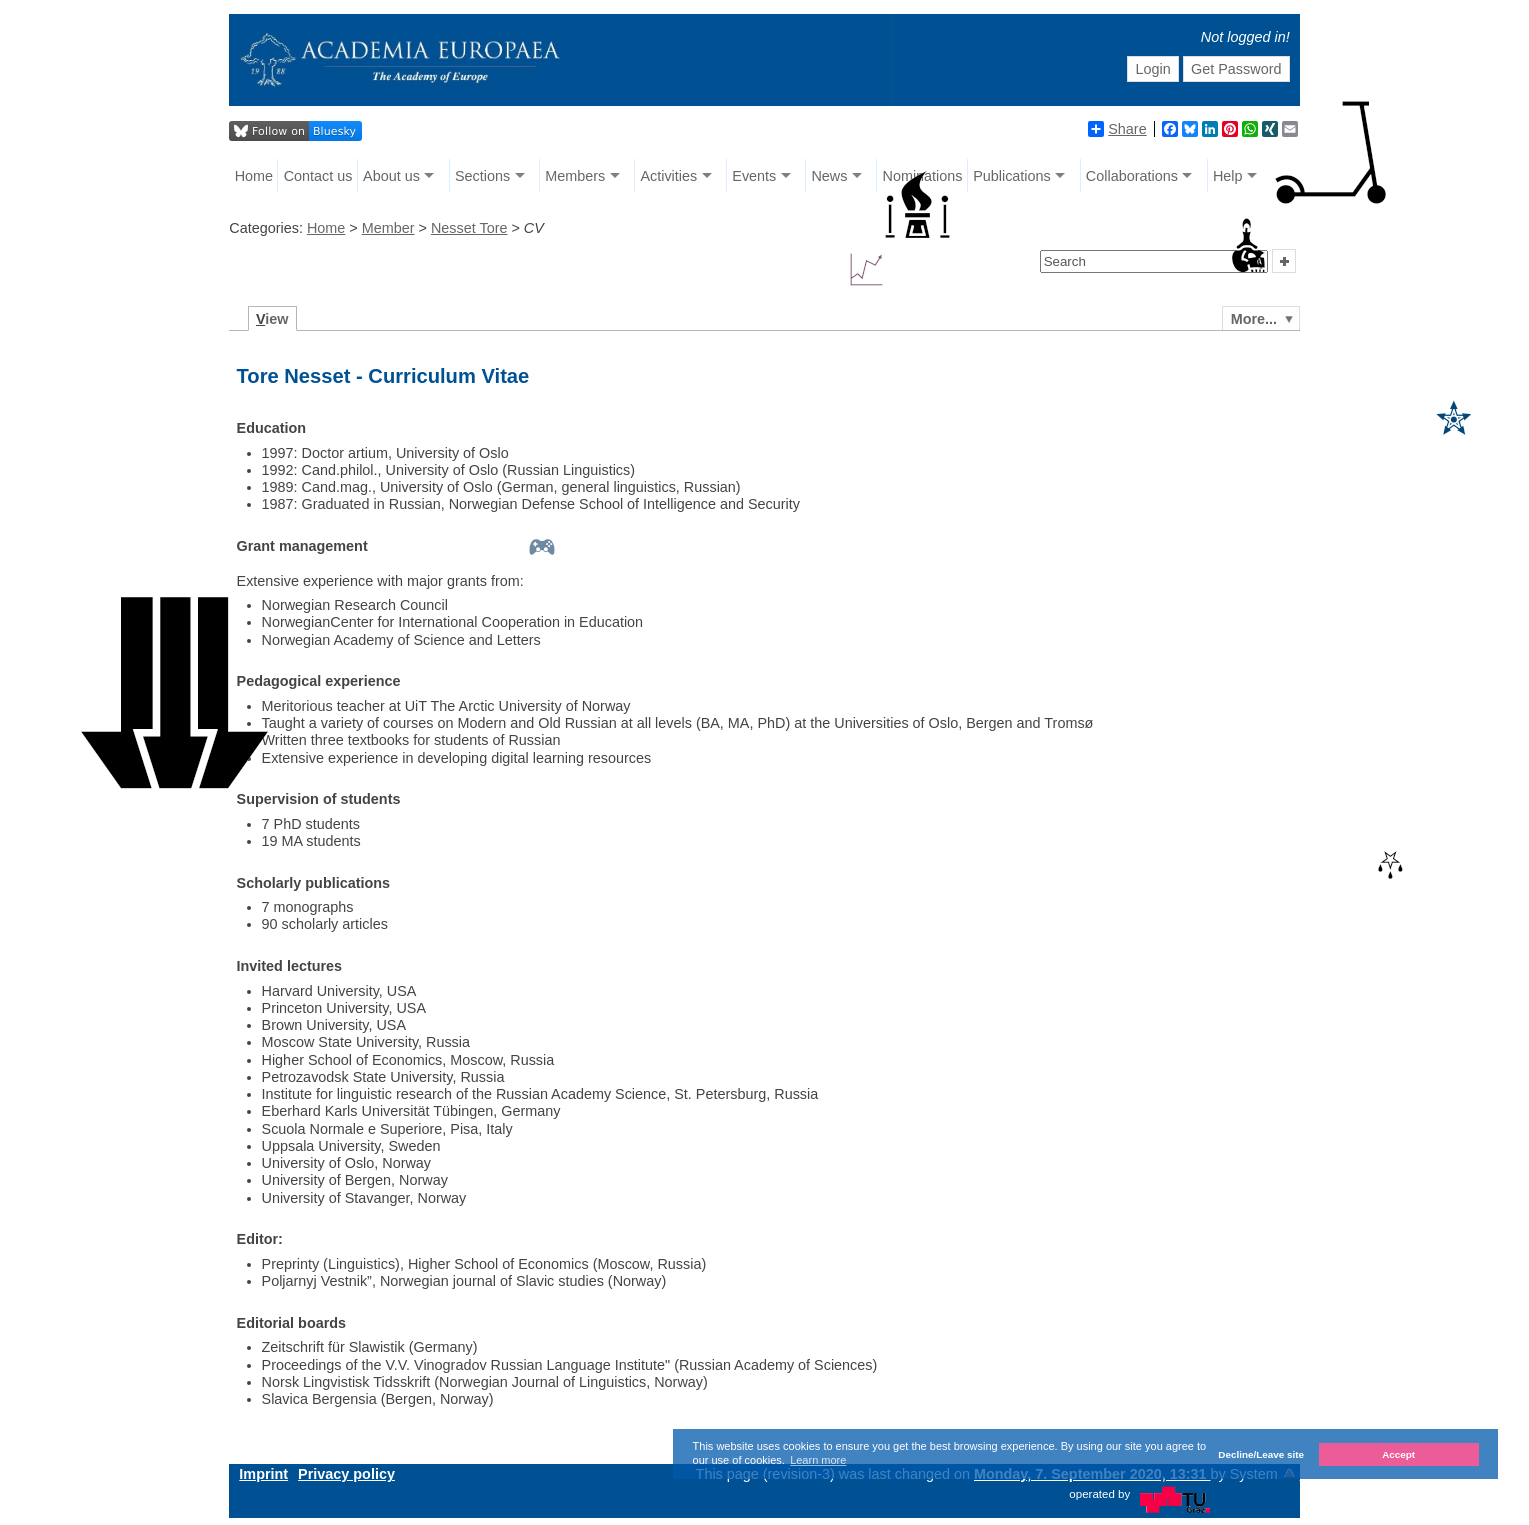 This screenshot has height=1525, width=1529. What do you see at coordinates (1390, 865) in the screenshot?
I see `indicates a dissolving or expiring bonus` at bounding box center [1390, 865].